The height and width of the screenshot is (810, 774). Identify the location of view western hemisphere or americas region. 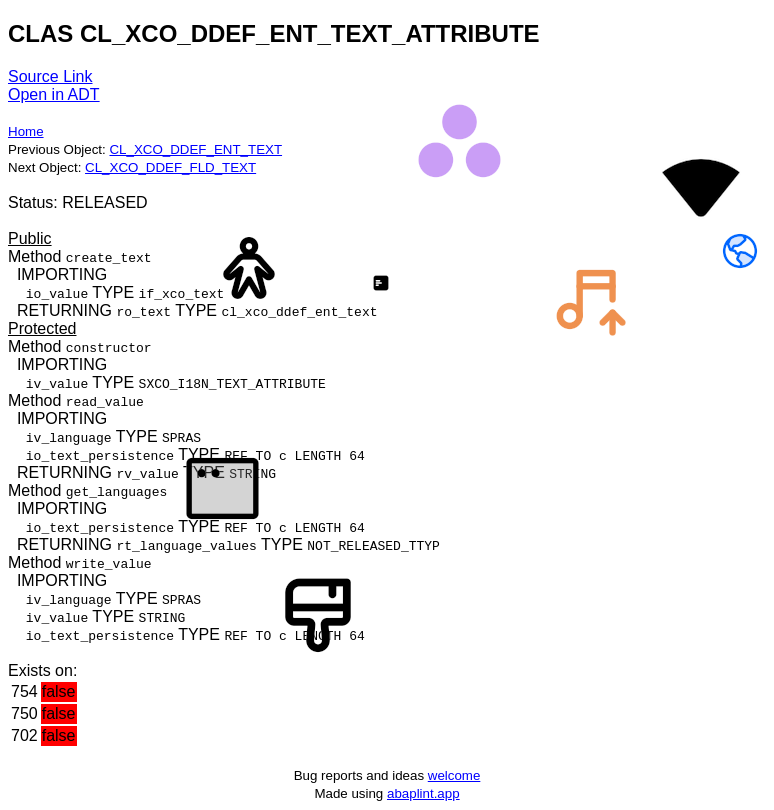
(740, 251).